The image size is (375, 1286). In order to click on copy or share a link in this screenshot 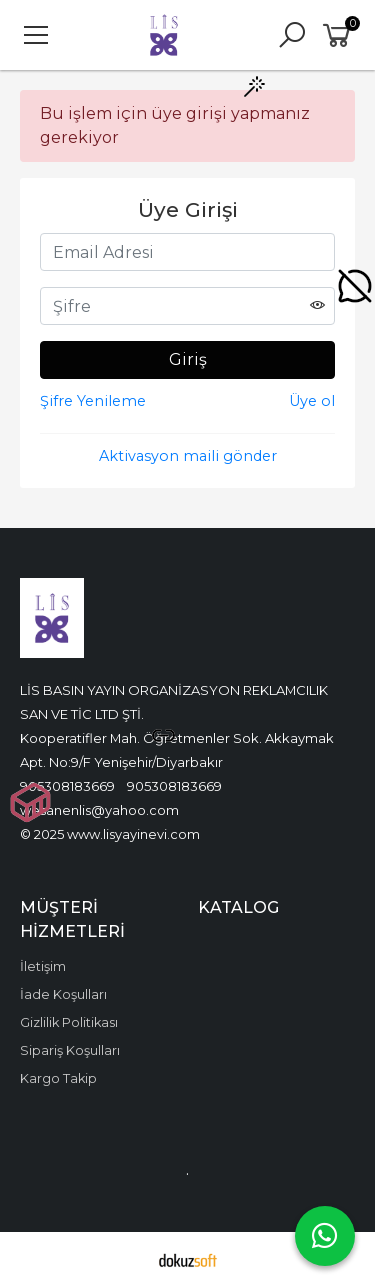, I will do `click(163, 735)`.